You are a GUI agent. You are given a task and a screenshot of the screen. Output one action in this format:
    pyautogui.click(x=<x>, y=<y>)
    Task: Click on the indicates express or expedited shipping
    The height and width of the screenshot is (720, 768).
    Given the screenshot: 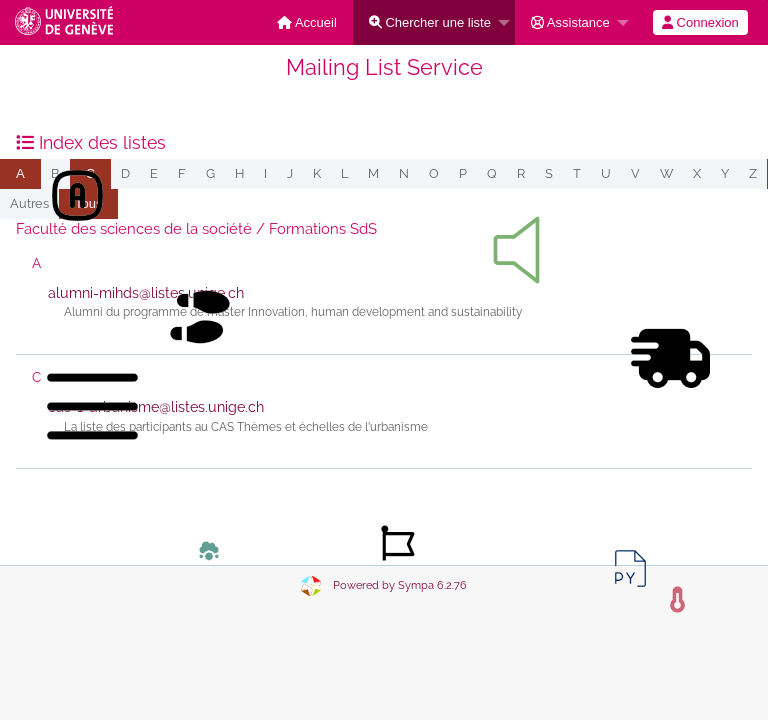 What is the action you would take?
    pyautogui.click(x=670, y=356)
    